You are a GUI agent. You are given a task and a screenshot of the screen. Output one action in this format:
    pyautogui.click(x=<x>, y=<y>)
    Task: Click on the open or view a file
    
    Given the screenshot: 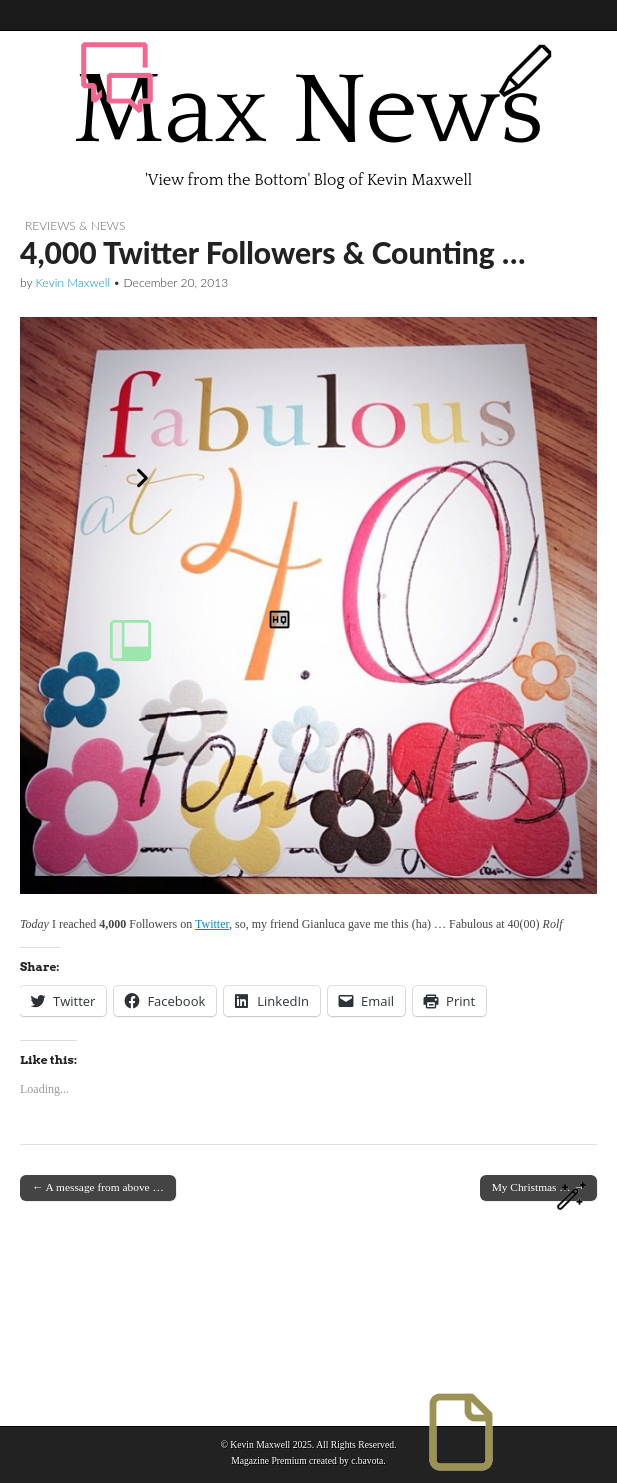 What is the action you would take?
    pyautogui.click(x=461, y=1432)
    